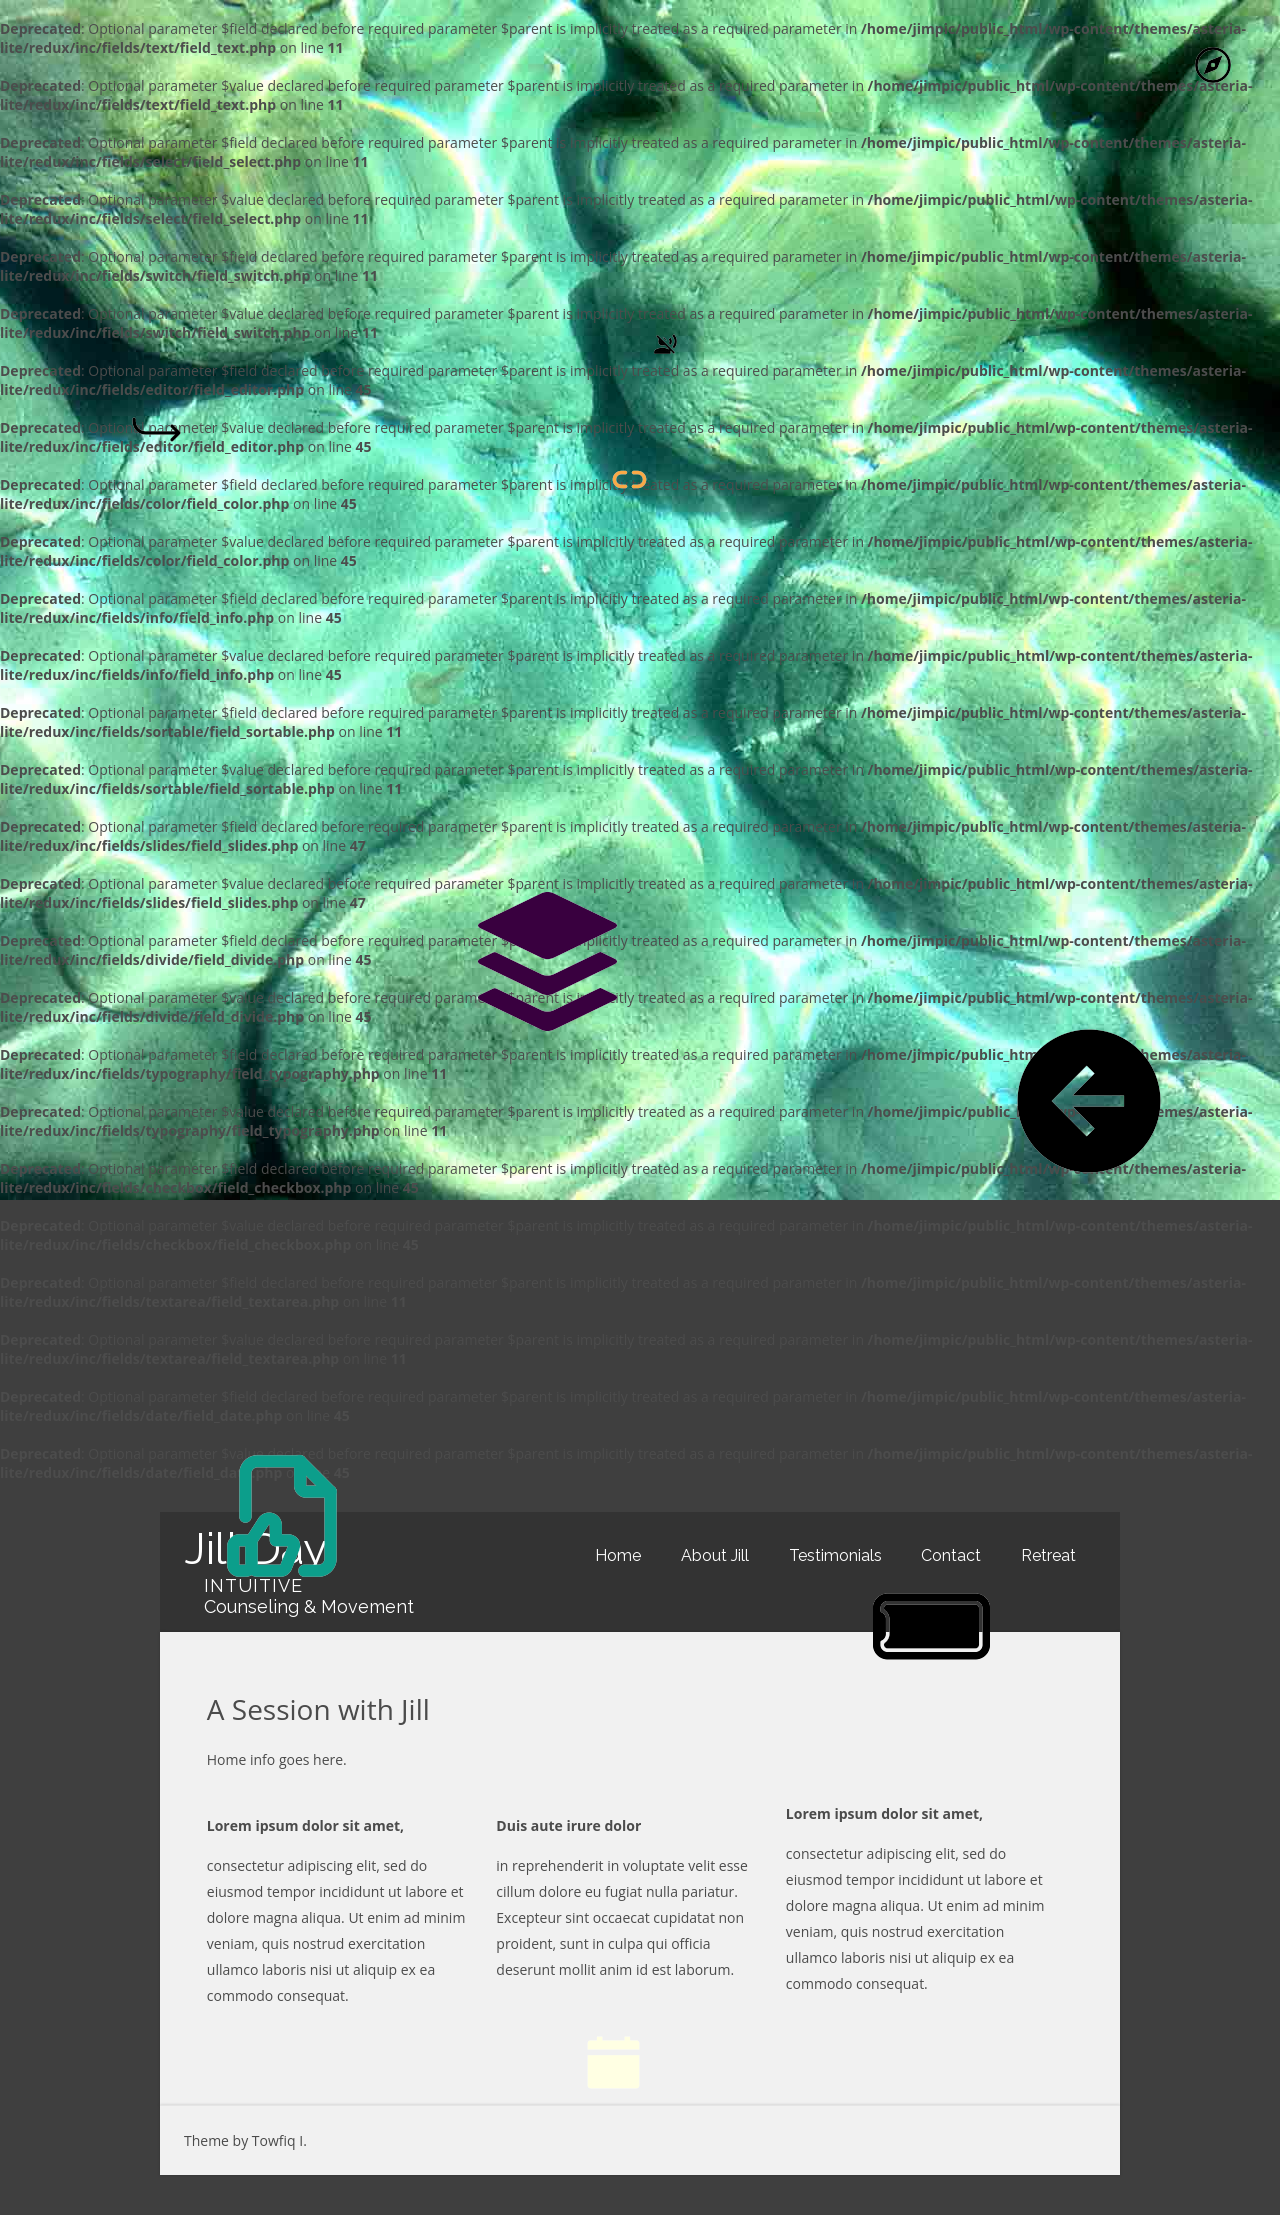 Image resolution: width=1280 pixels, height=2215 pixels. I want to click on view calendar with no events, so click(613, 2062).